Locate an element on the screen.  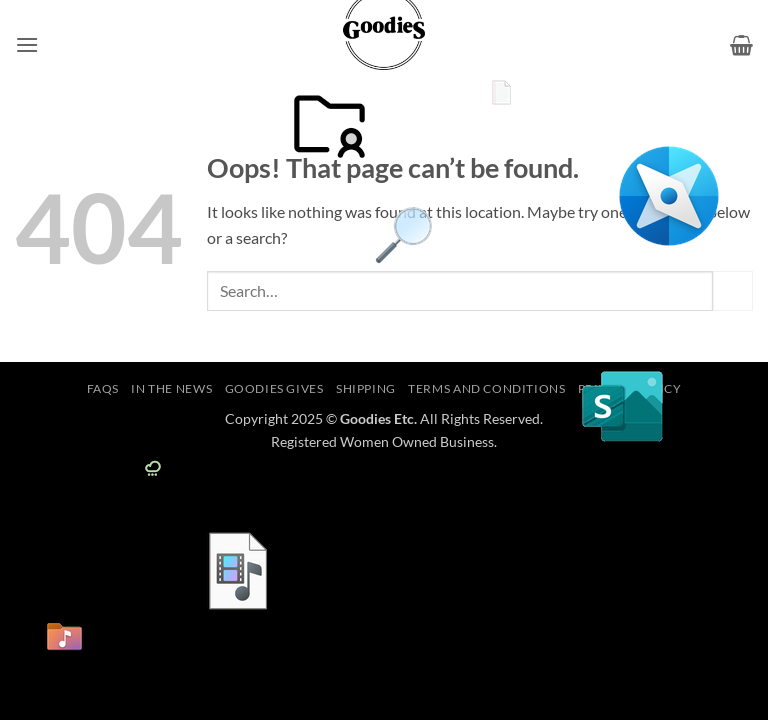
access user profile folder is located at coordinates (329, 122).